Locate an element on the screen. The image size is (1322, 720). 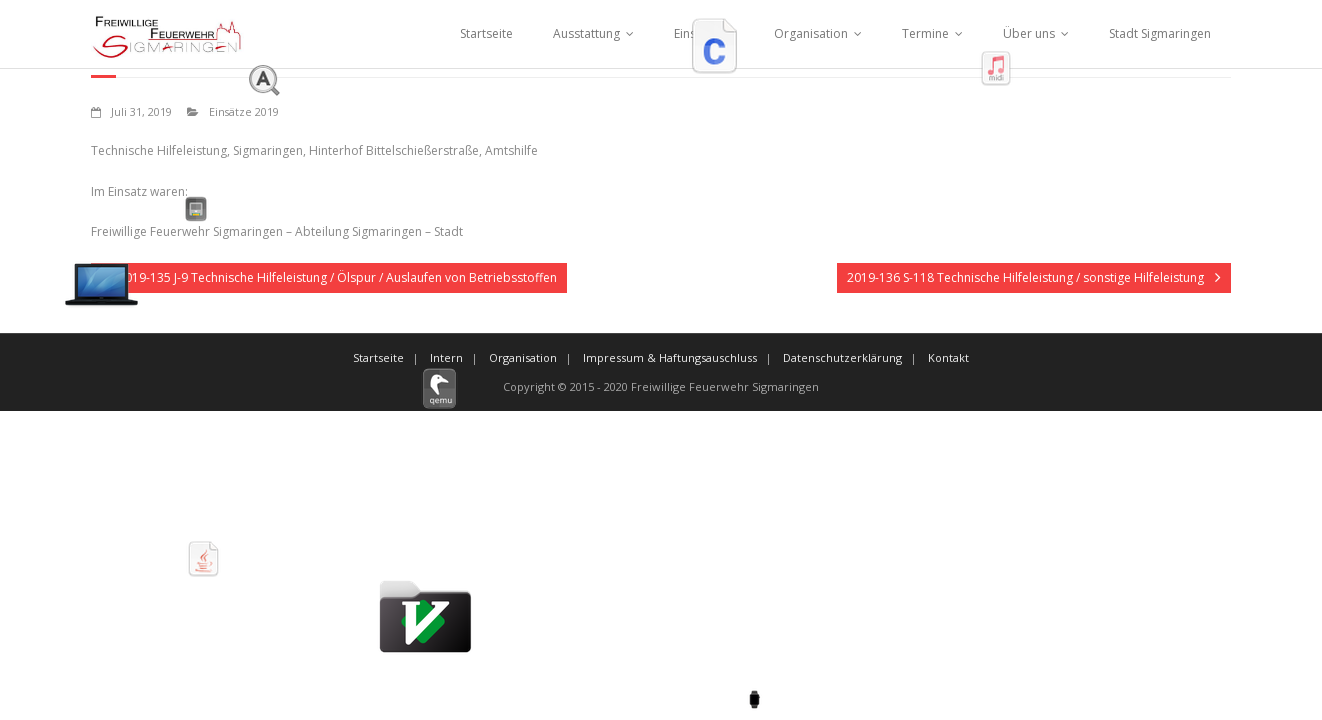
qemu virtual disk image file is located at coordinates (439, 388).